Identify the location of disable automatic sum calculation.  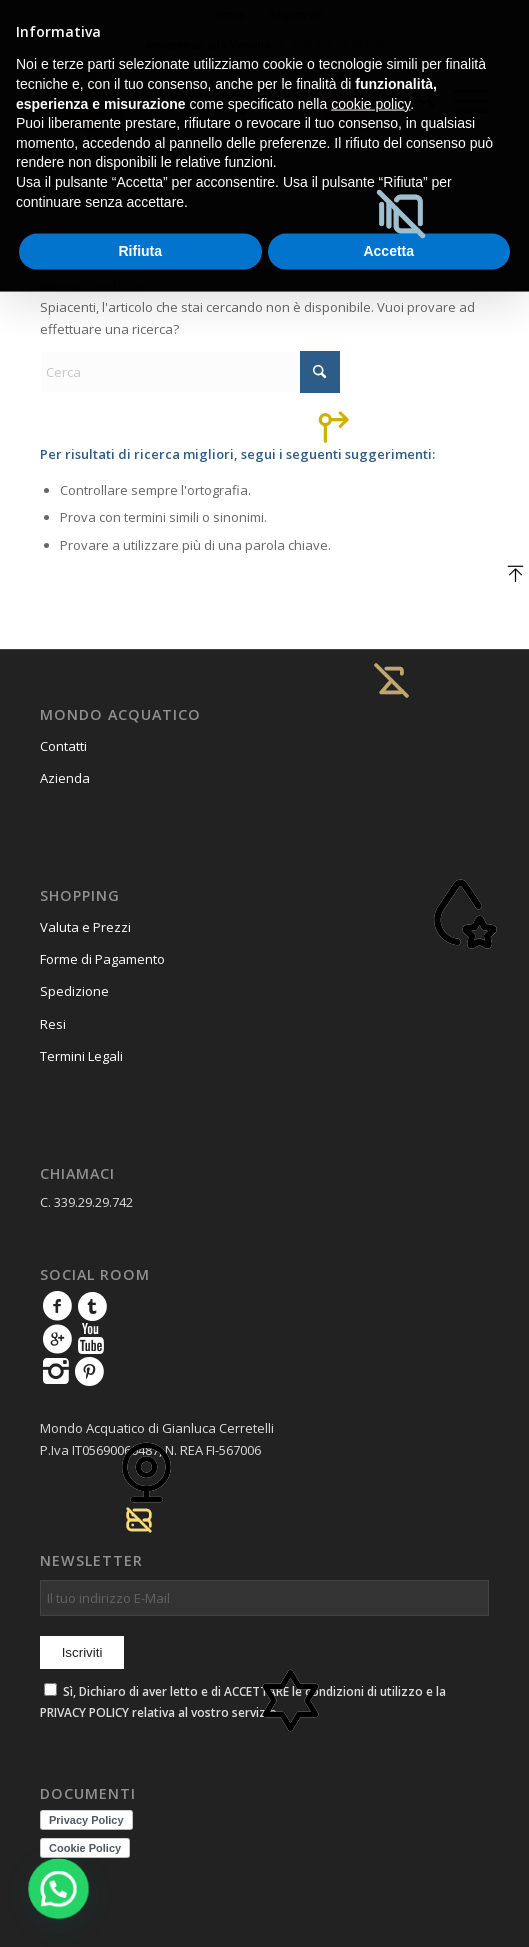
(391, 680).